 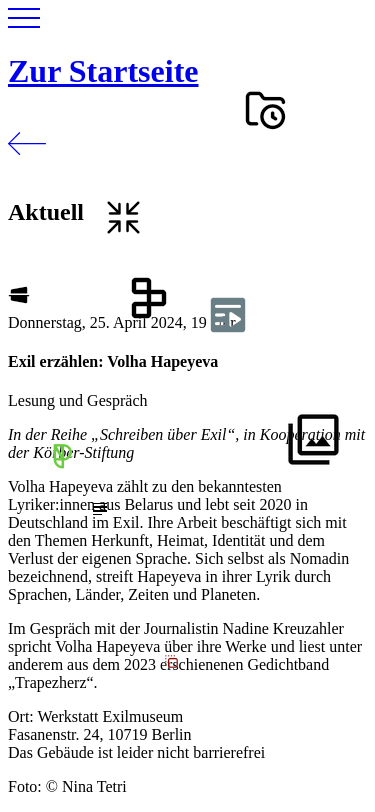 I want to click on view media queue or playlist, so click(x=228, y=315).